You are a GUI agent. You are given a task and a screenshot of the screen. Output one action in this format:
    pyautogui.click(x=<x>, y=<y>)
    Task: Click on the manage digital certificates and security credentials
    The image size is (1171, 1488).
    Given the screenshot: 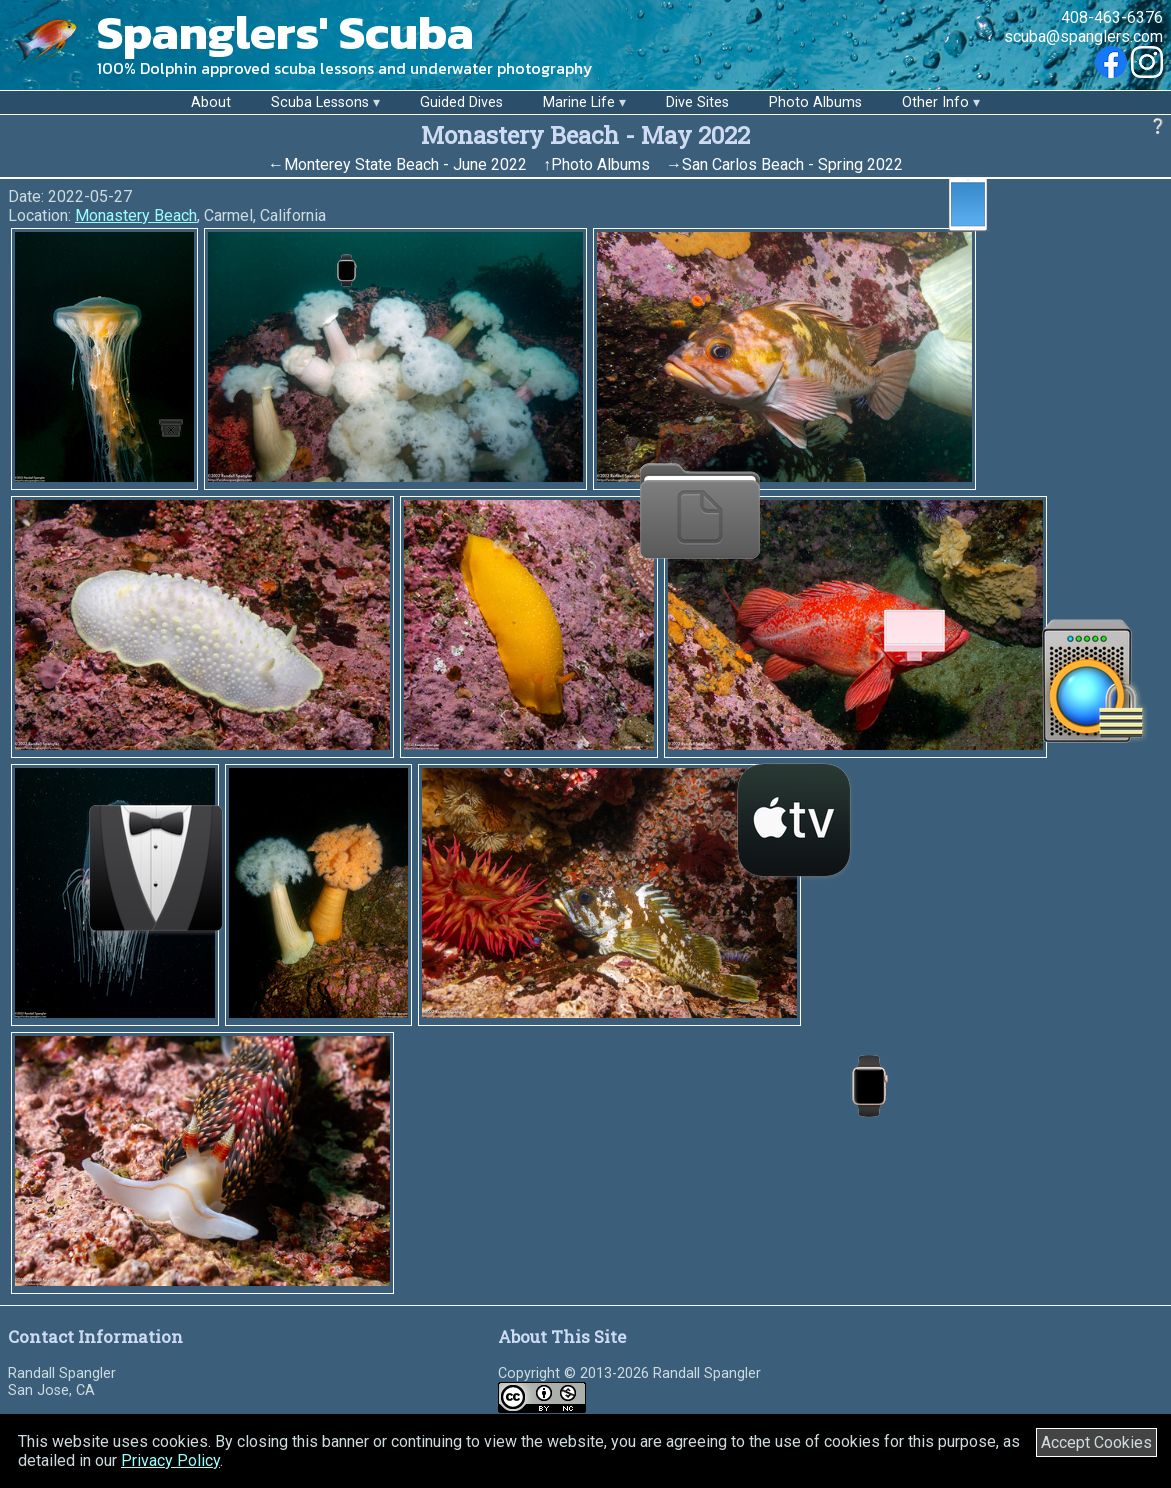 What is the action you would take?
    pyautogui.click(x=156, y=868)
    